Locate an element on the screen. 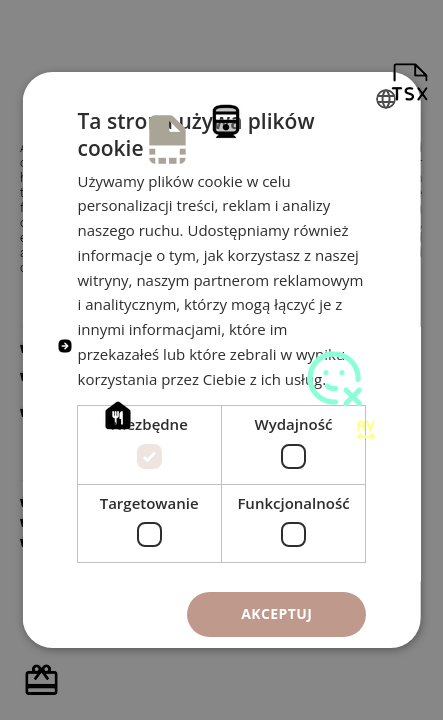 Image resolution: width=443 pixels, height=720 pixels. get directions to a railway or train station is located at coordinates (226, 123).